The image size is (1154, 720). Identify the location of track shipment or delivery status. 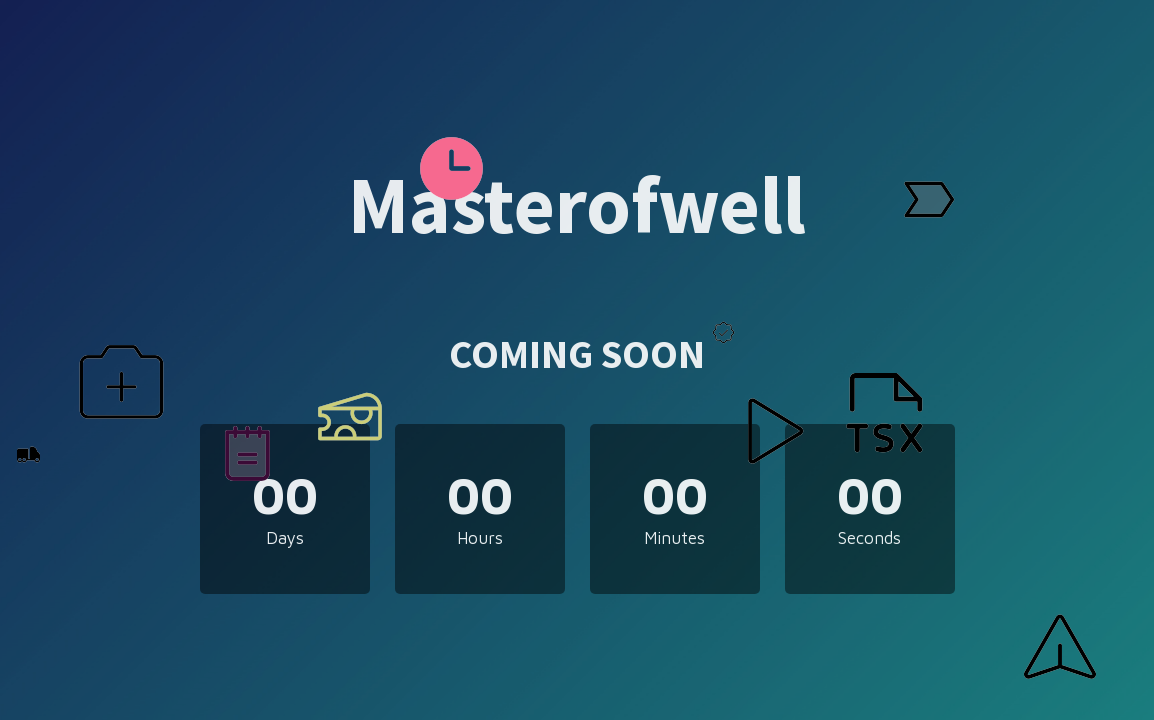
(28, 454).